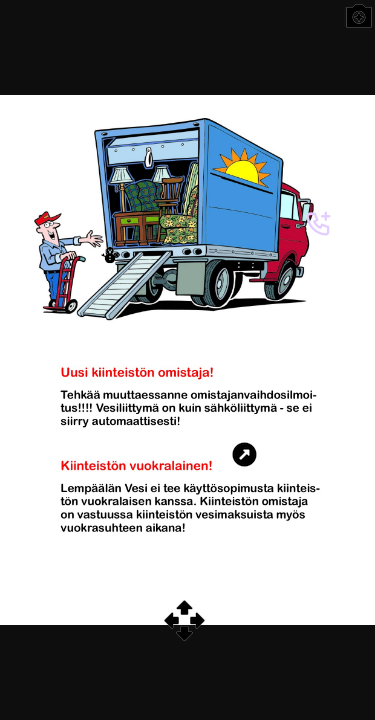 The height and width of the screenshot is (720, 375). I want to click on open link in new tab or external window, so click(244, 454).